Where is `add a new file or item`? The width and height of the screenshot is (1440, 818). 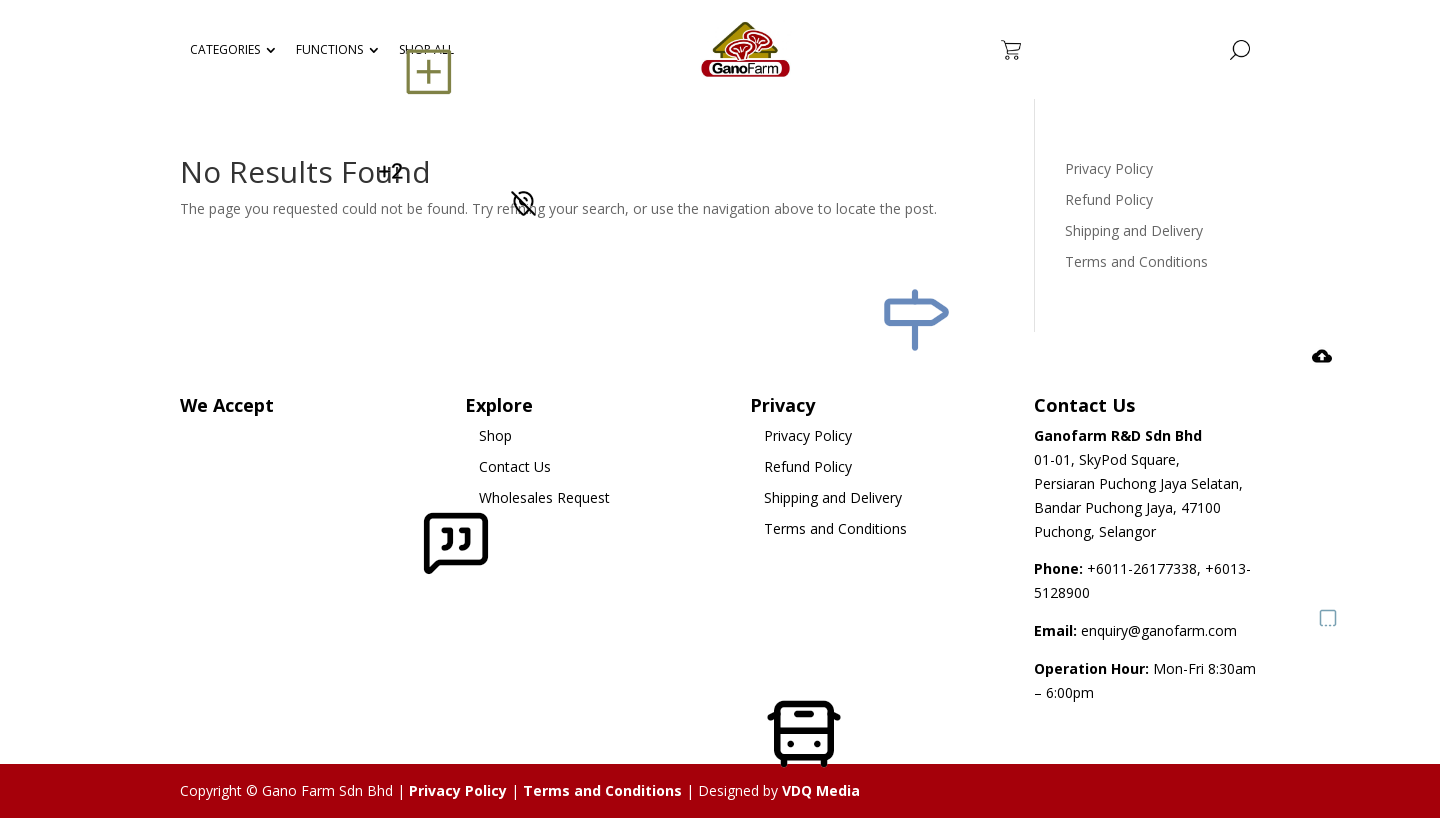
add a new file or item is located at coordinates (430, 73).